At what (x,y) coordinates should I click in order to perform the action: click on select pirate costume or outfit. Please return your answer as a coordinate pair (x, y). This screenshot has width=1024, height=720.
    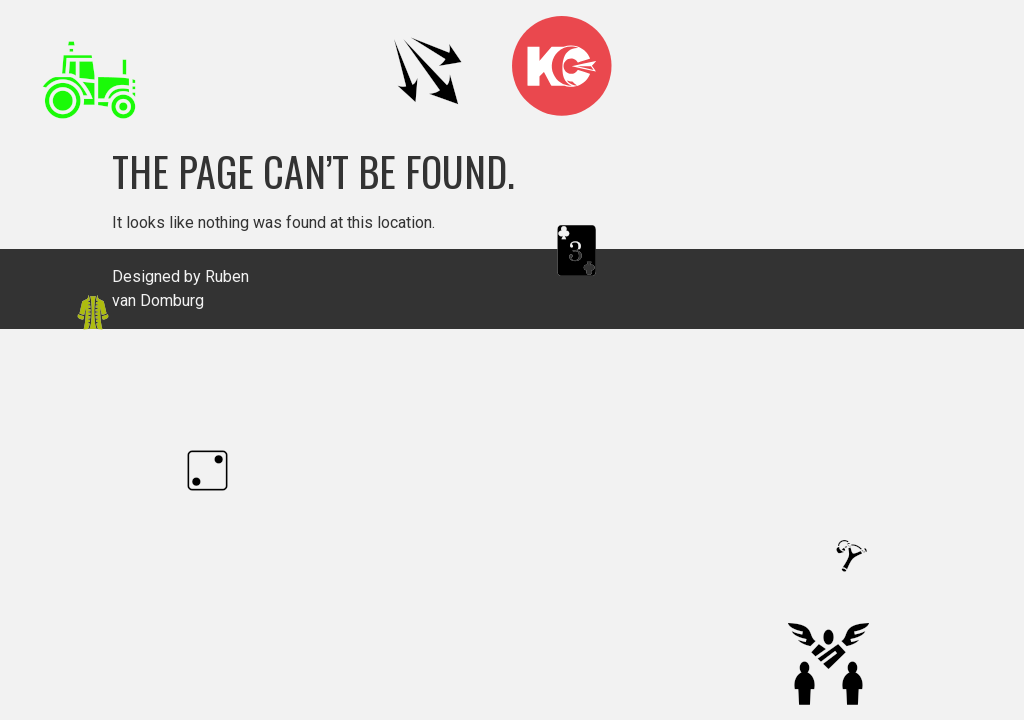
    Looking at the image, I should click on (93, 312).